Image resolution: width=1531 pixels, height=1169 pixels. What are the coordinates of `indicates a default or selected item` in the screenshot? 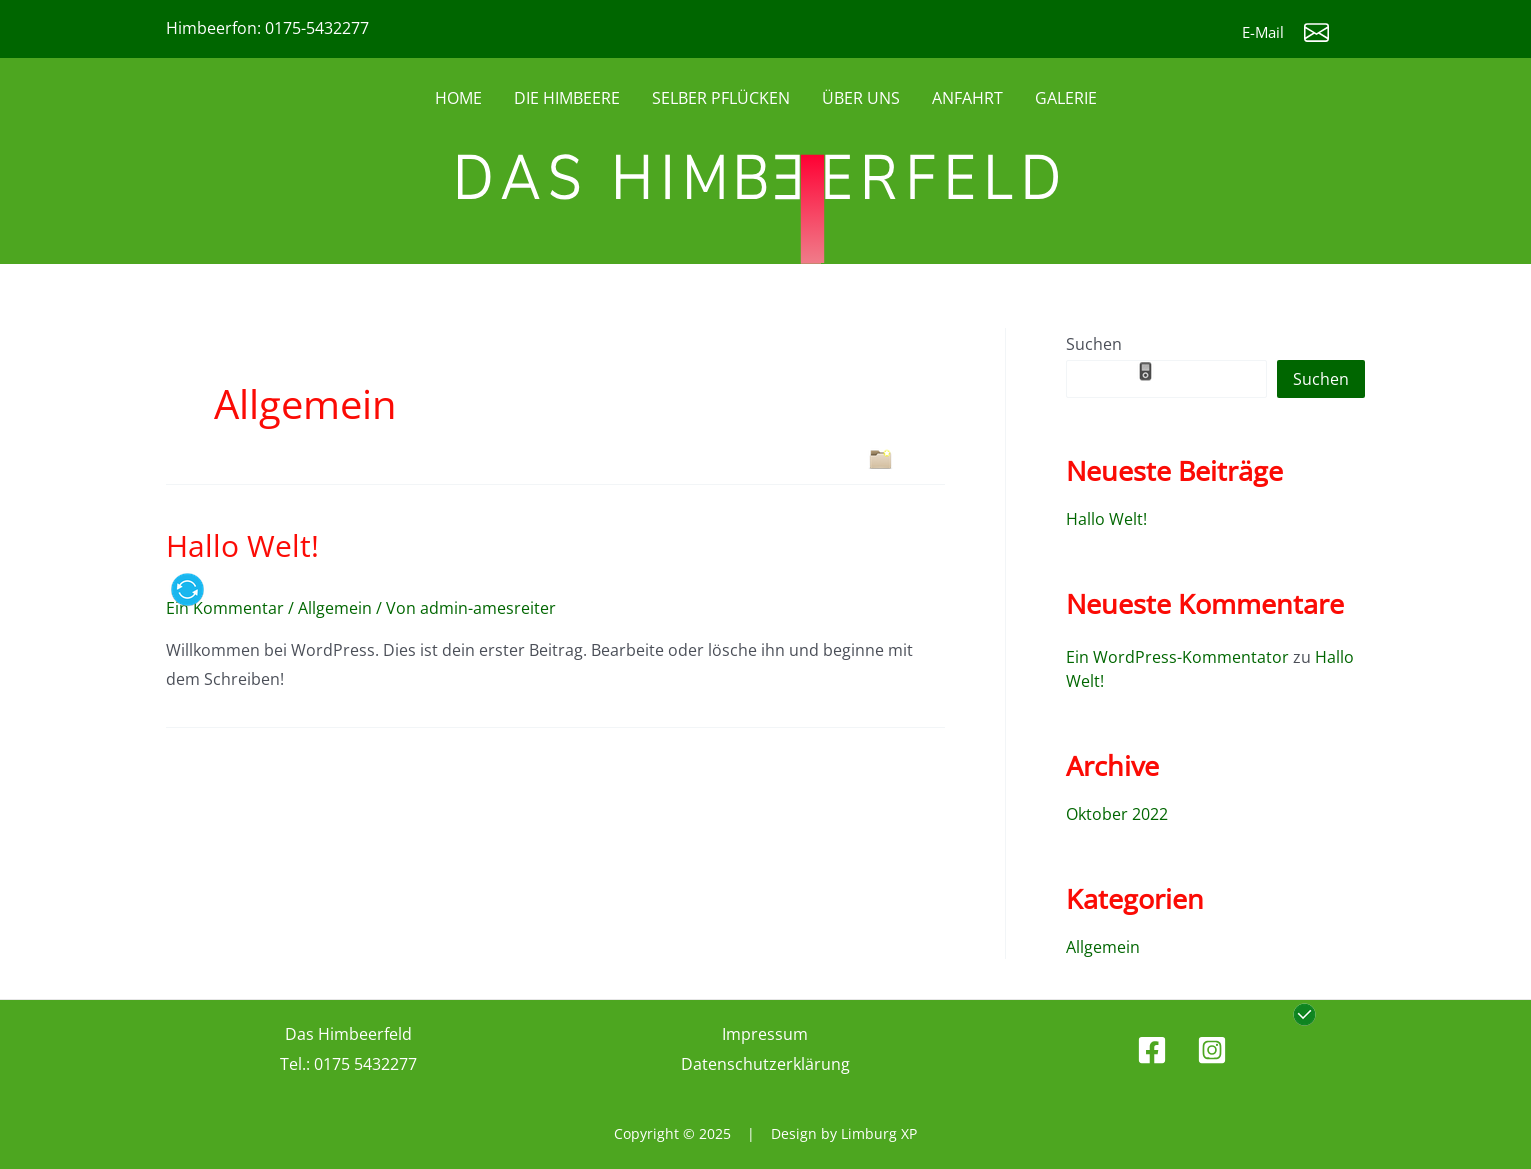 It's located at (1304, 1014).